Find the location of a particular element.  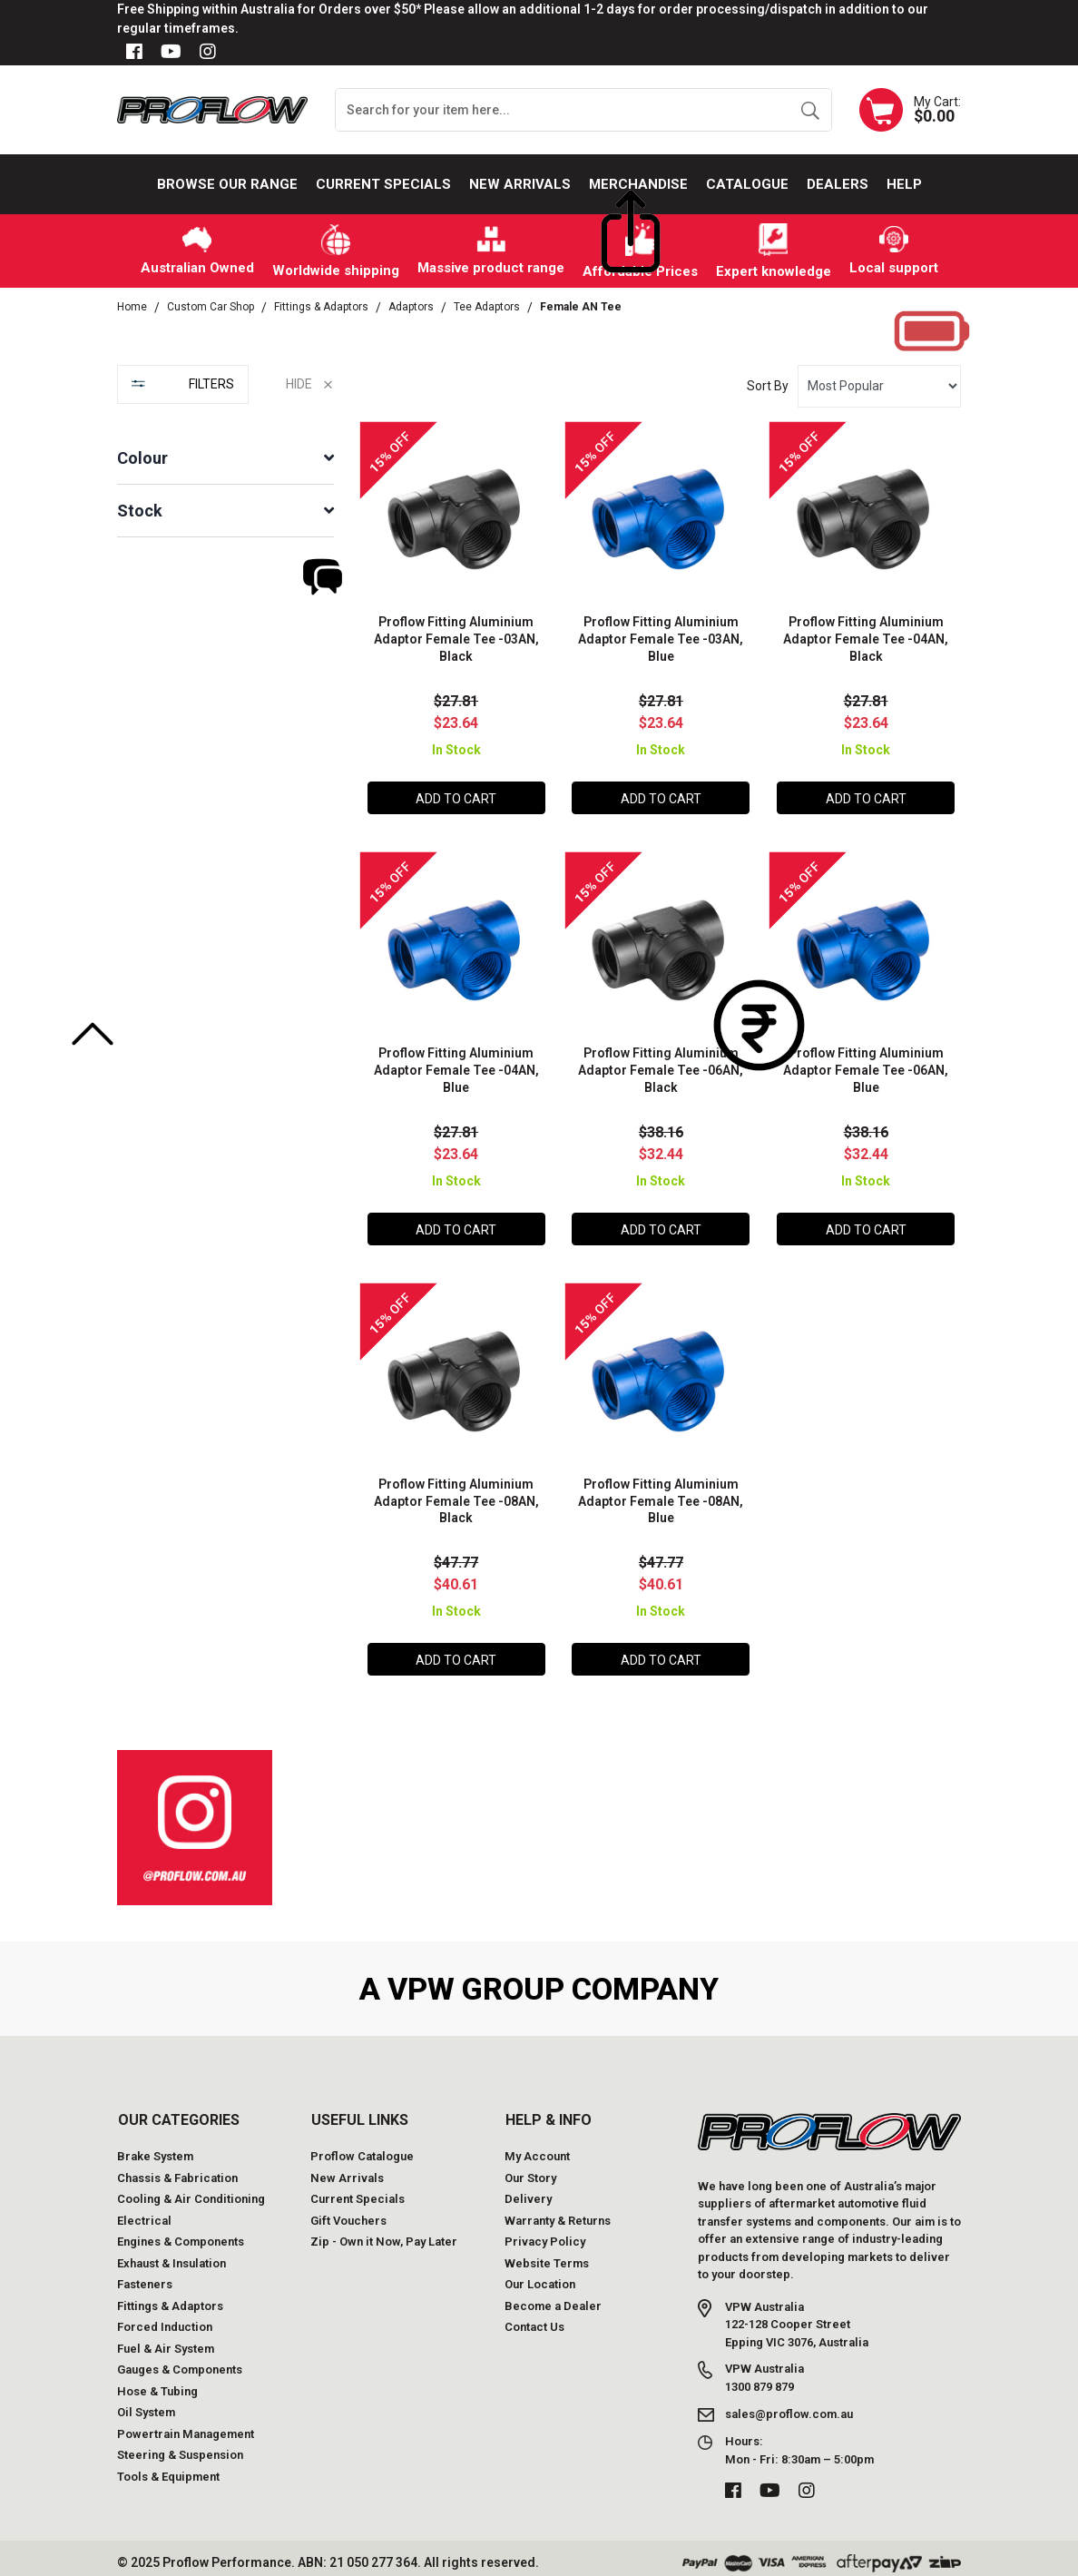

open messaging or chat is located at coordinates (322, 576).